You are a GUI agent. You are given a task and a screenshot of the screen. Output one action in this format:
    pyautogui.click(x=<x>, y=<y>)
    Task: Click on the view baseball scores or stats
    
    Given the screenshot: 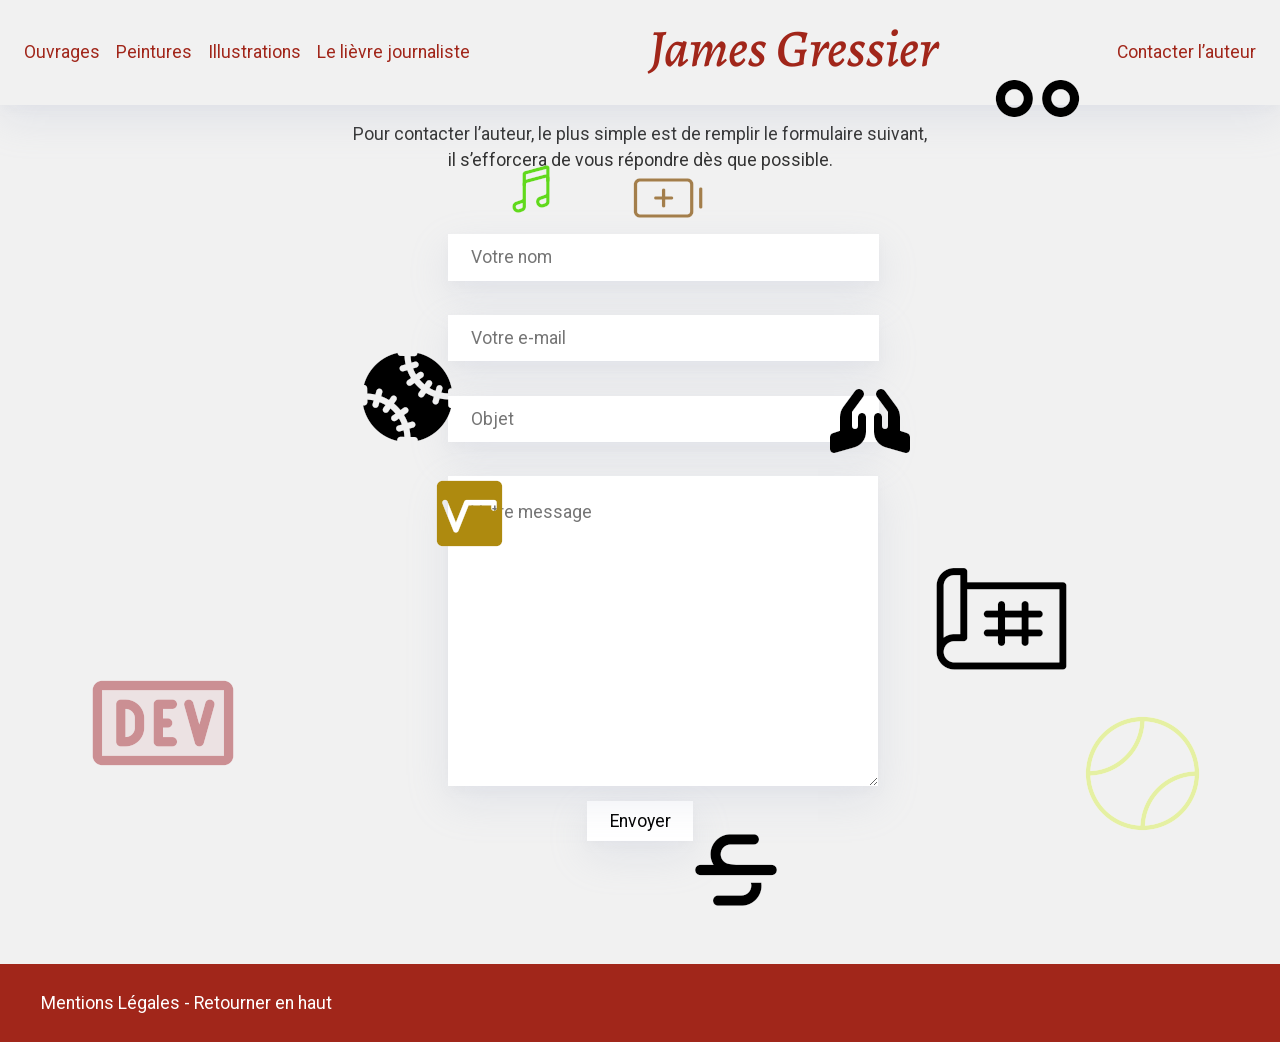 What is the action you would take?
    pyautogui.click(x=407, y=396)
    